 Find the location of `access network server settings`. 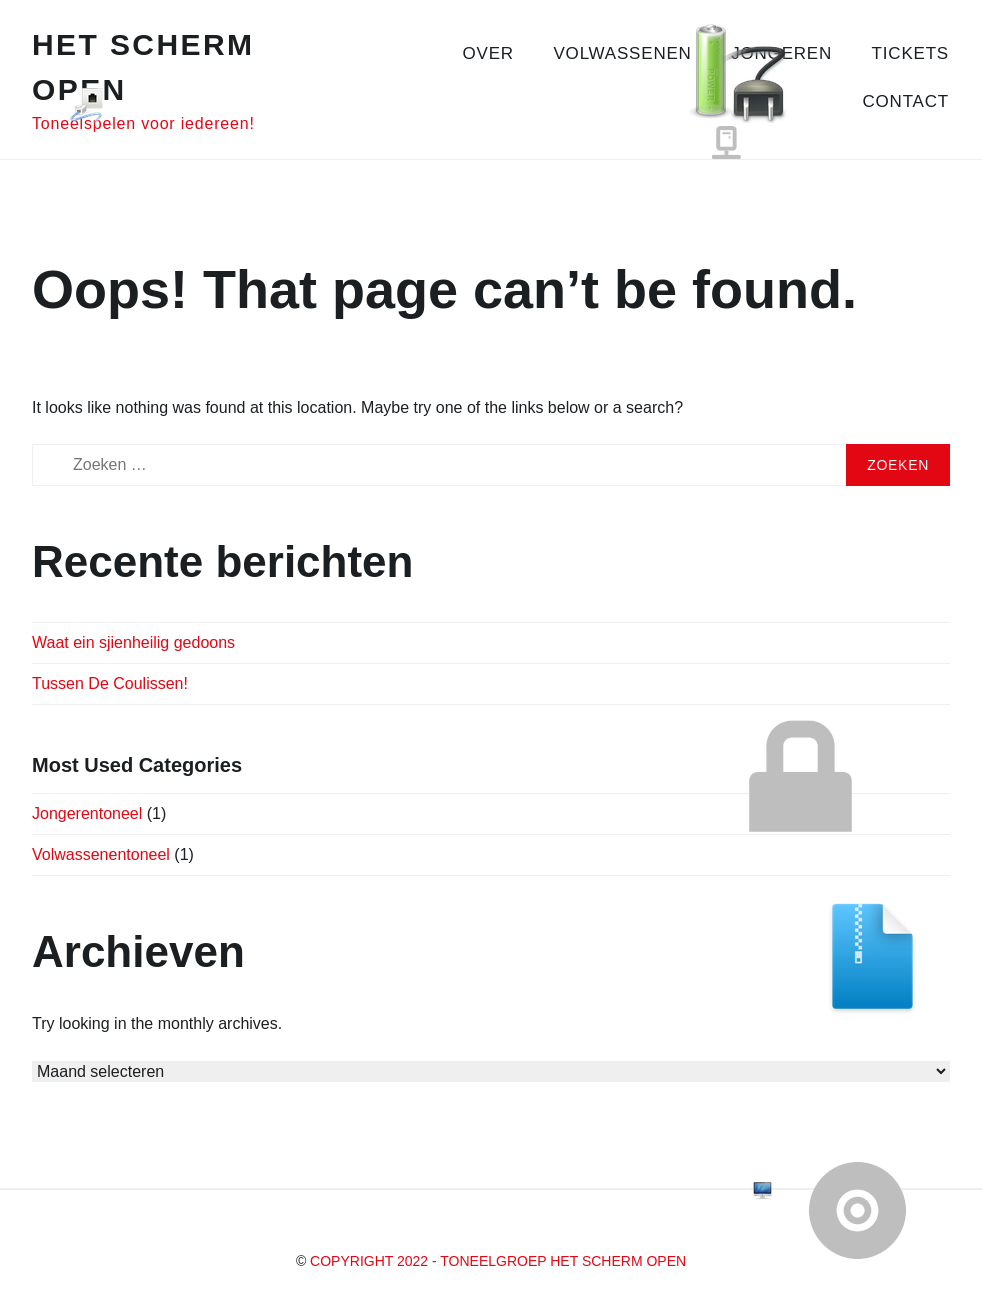

access network server settings is located at coordinates (728, 142).